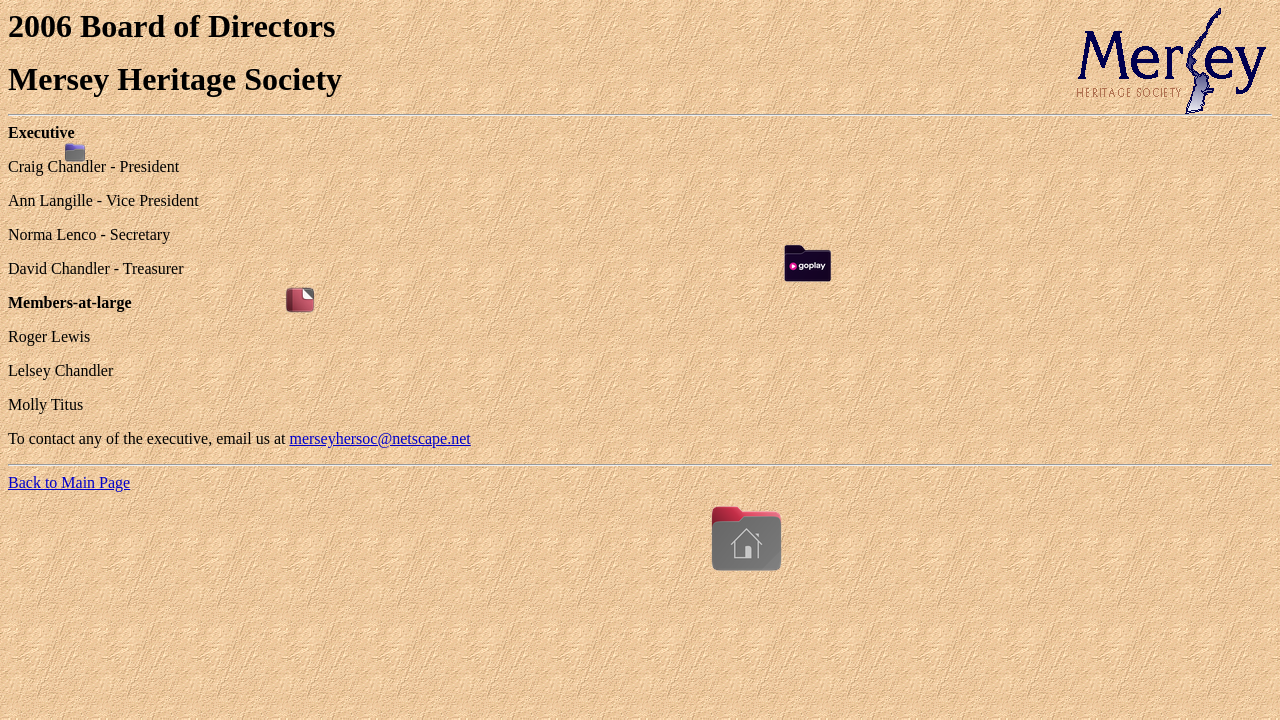 Image resolution: width=1280 pixels, height=720 pixels. What do you see at coordinates (75, 152) in the screenshot?
I see `indicates an open or expanded folder` at bounding box center [75, 152].